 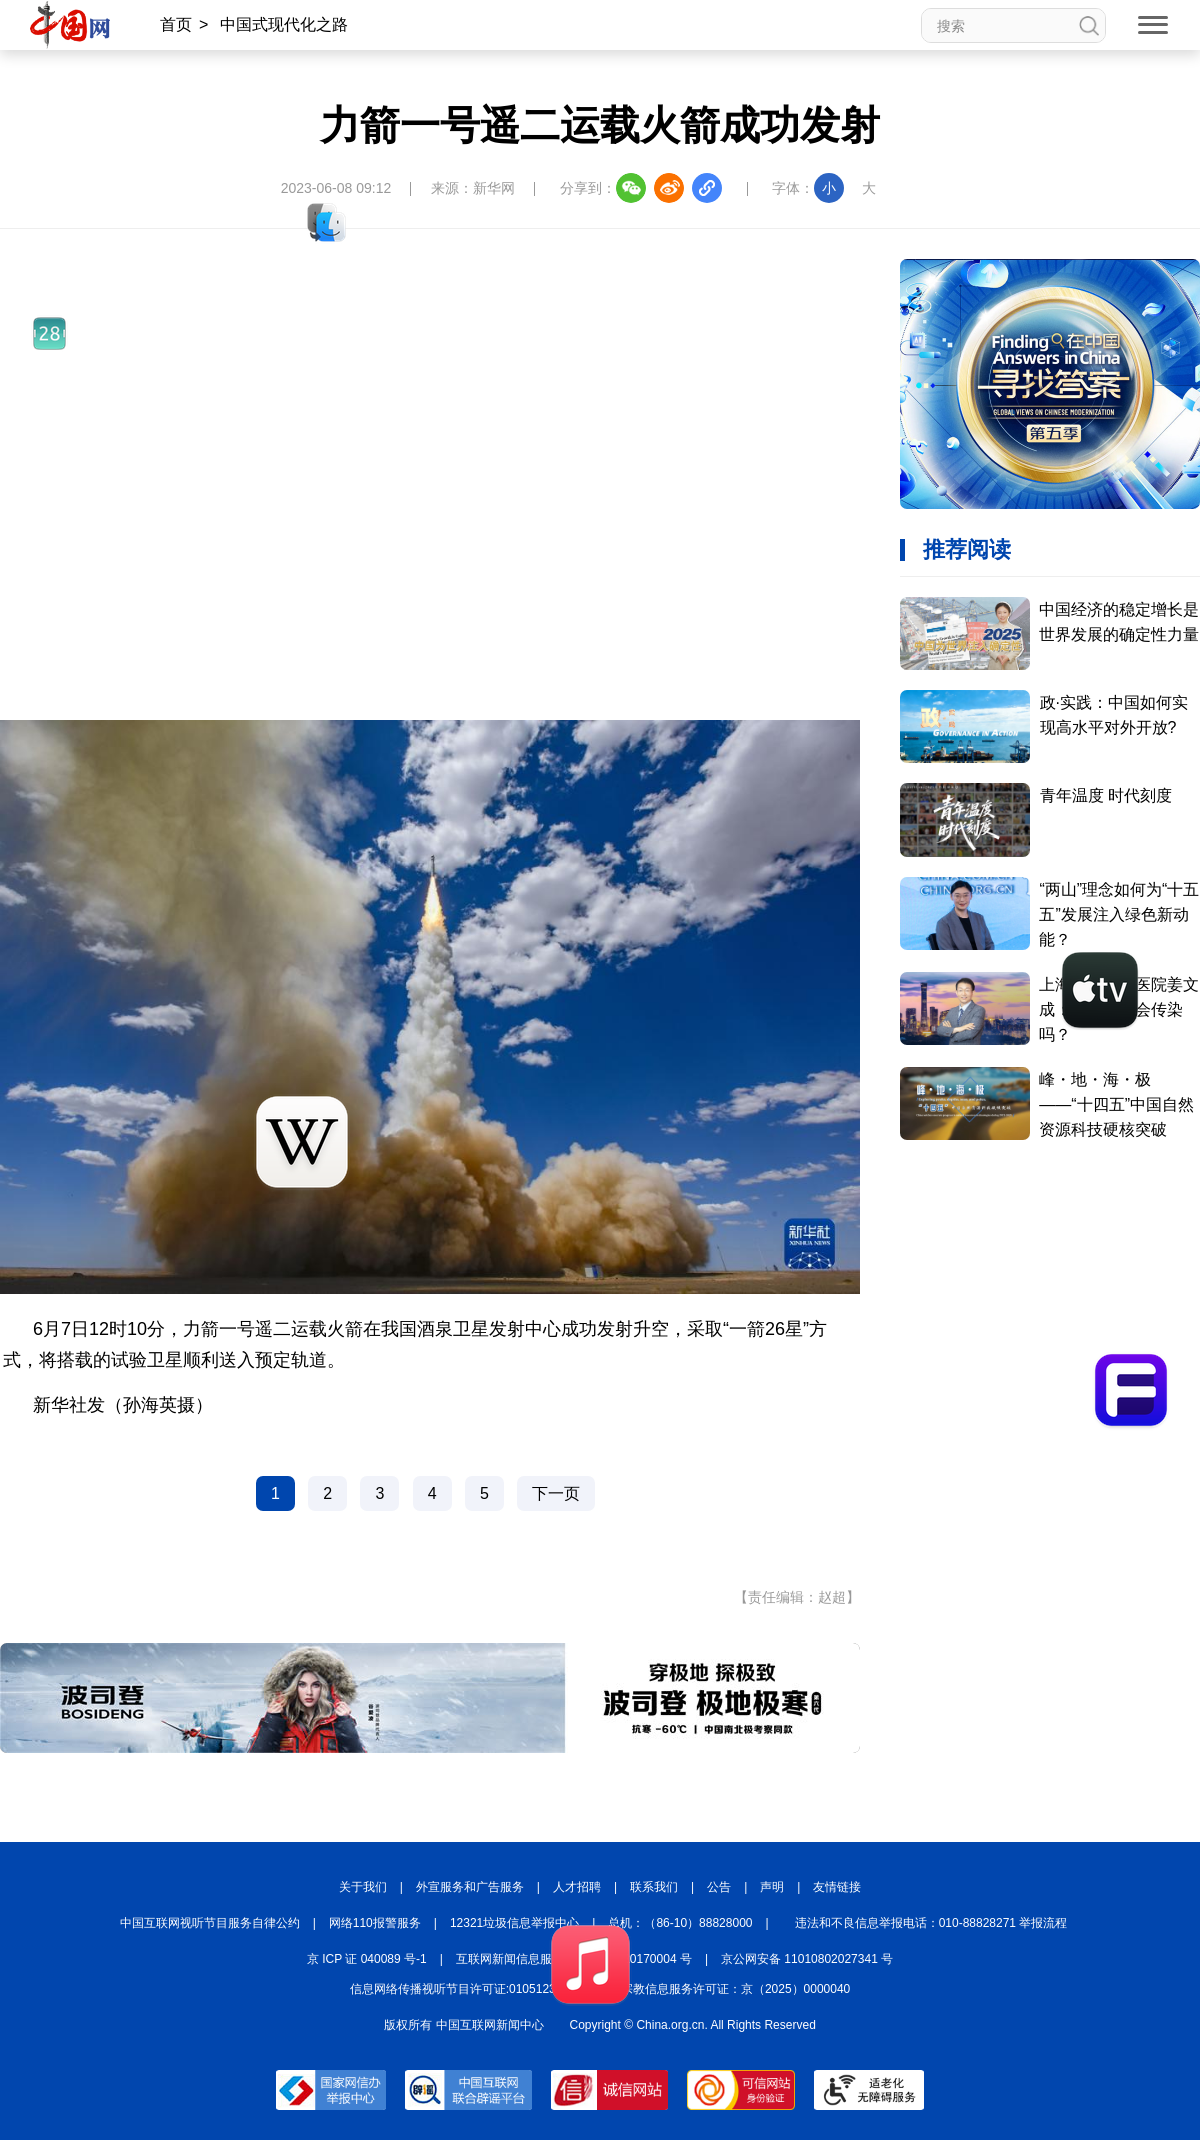 I want to click on open Apple Music app, so click(x=590, y=1964).